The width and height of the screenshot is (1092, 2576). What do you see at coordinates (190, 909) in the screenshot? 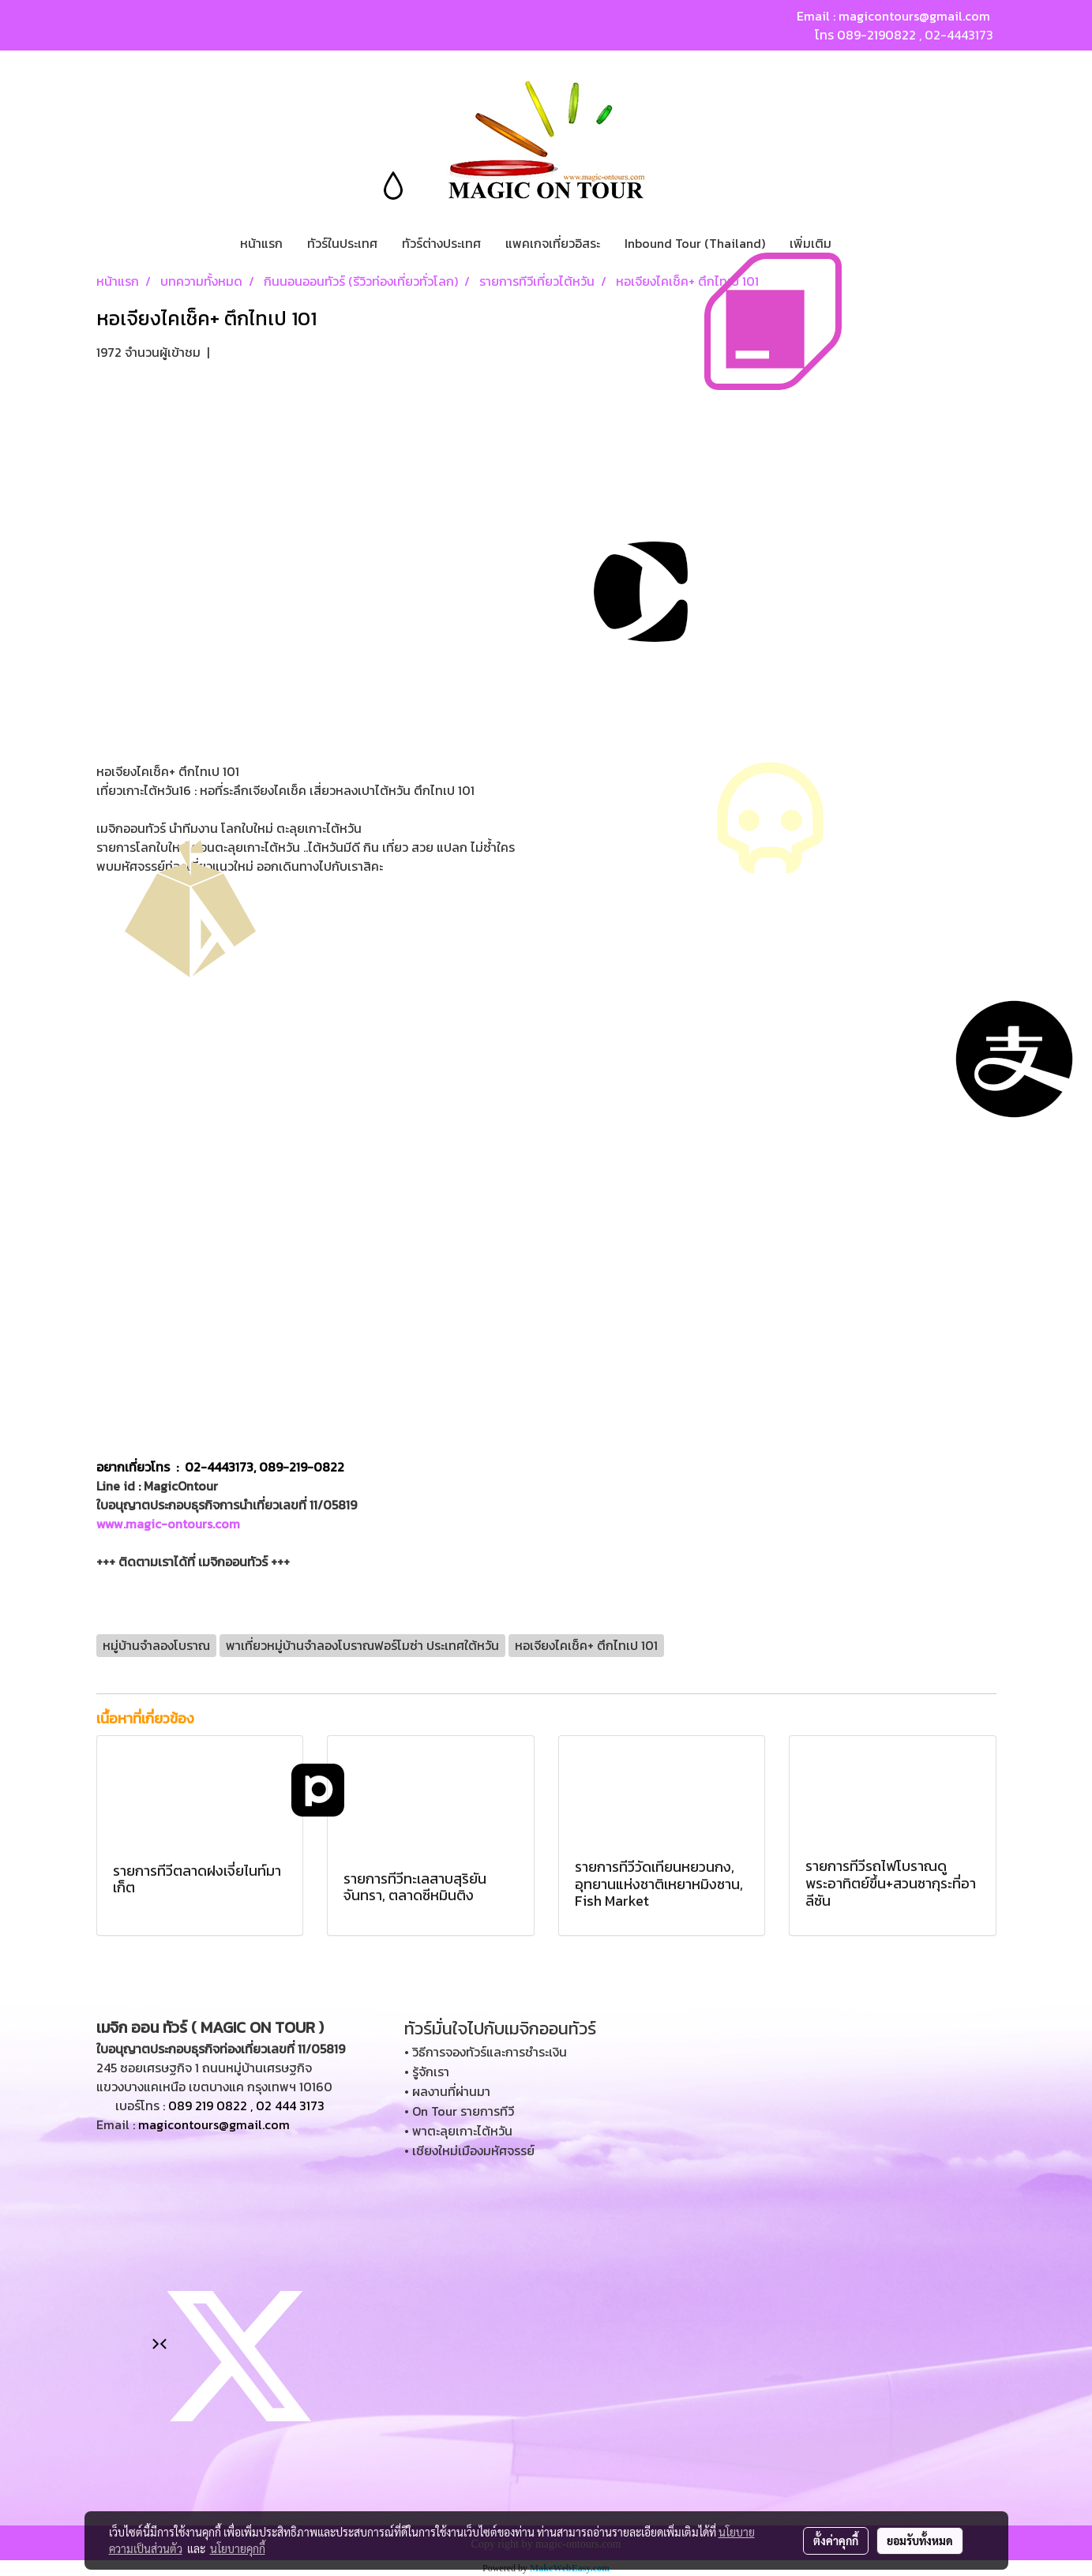
I see `asahi linux project logo` at bounding box center [190, 909].